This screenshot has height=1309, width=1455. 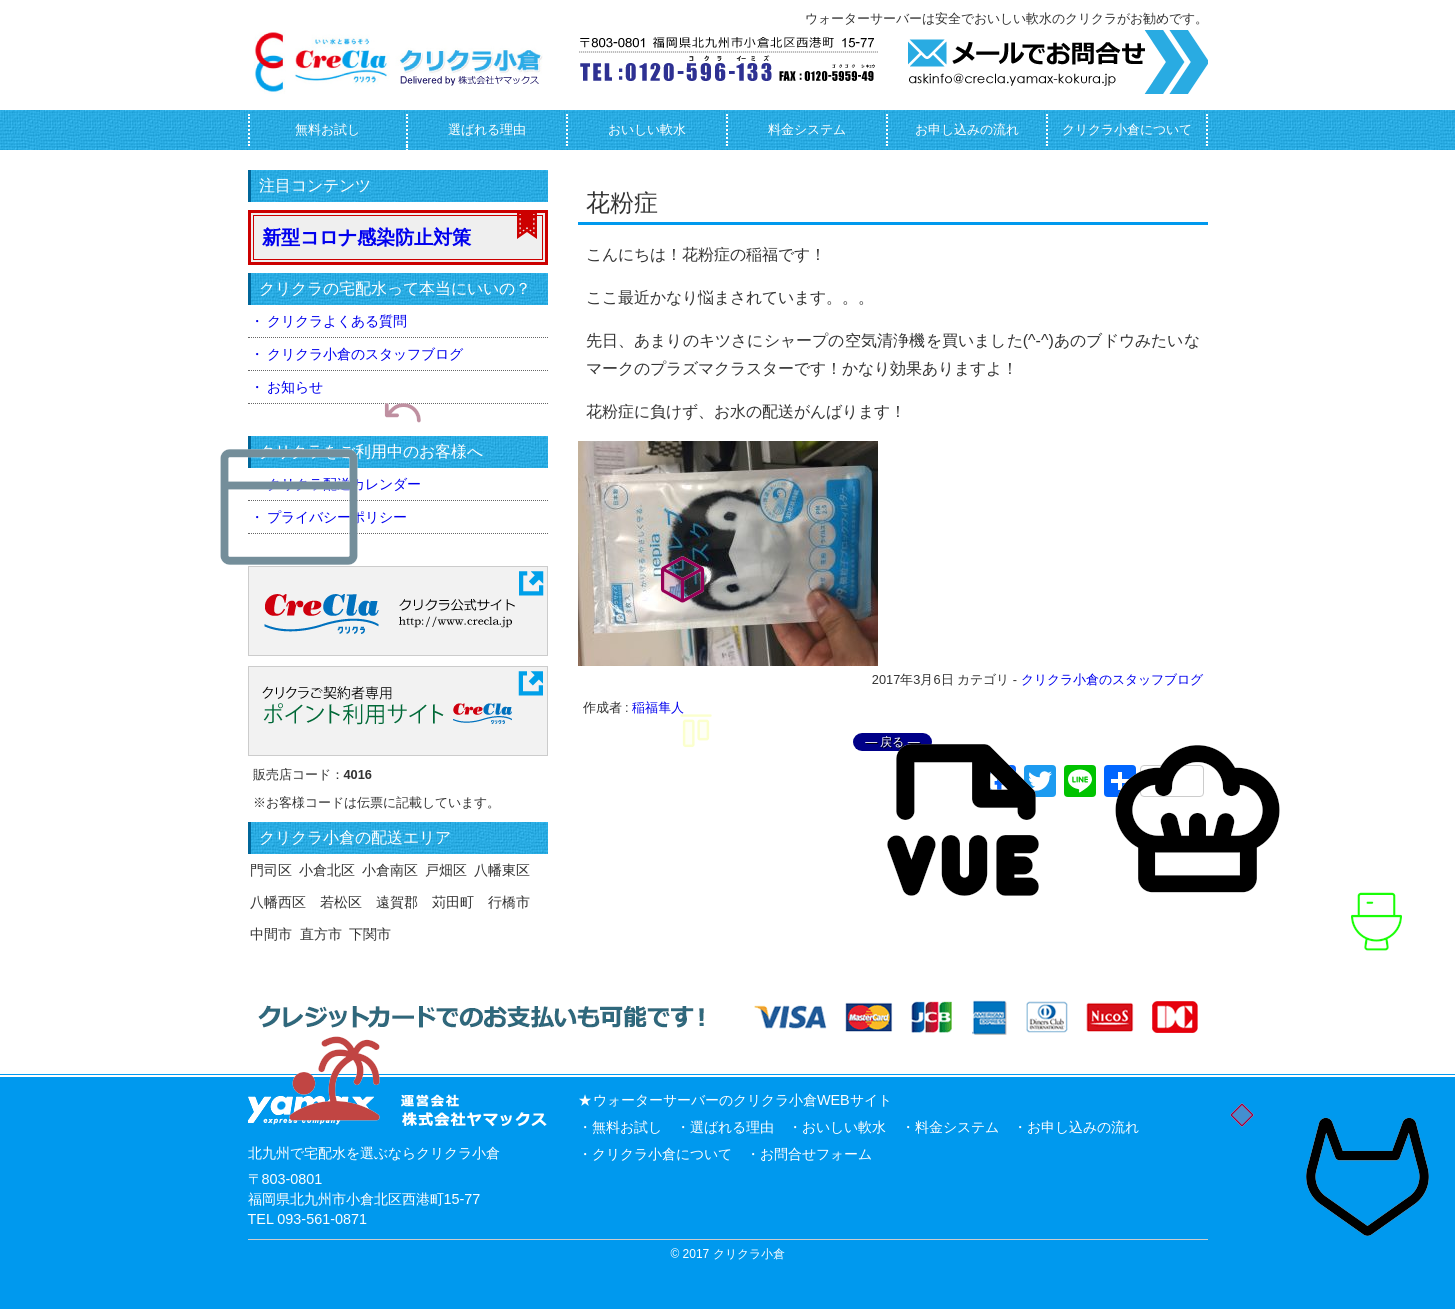 What do you see at coordinates (1367, 1174) in the screenshot?
I see `open GitLab repository` at bounding box center [1367, 1174].